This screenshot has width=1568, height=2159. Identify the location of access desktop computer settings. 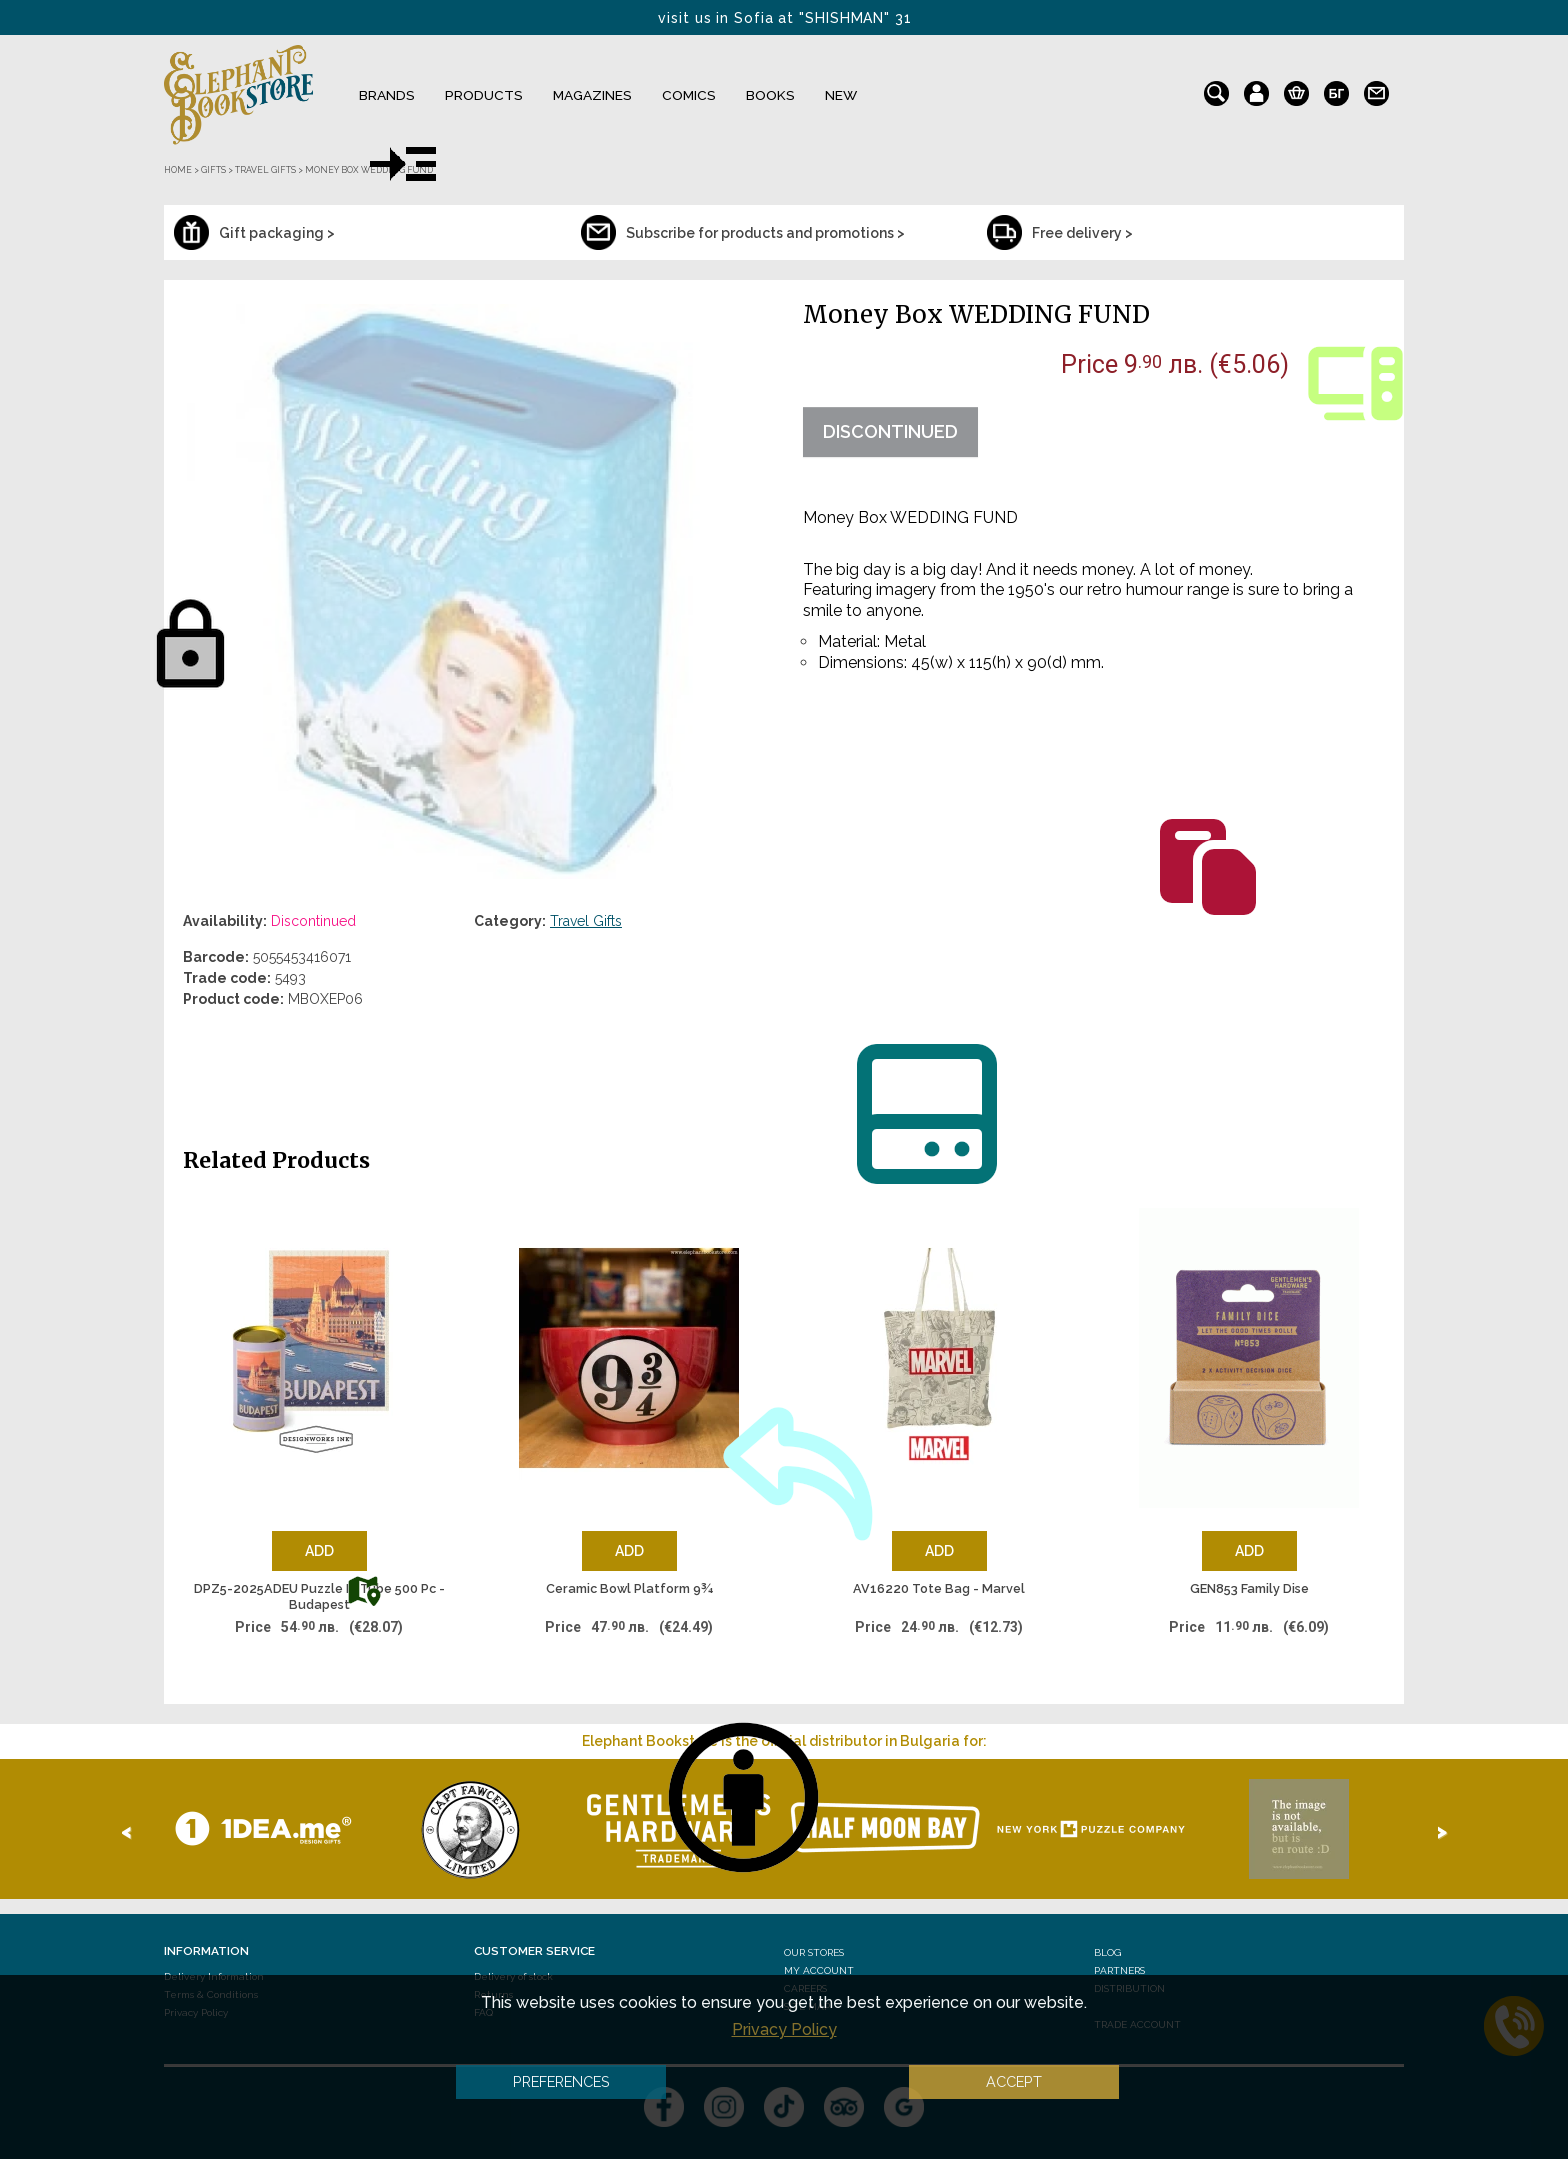
(1355, 383).